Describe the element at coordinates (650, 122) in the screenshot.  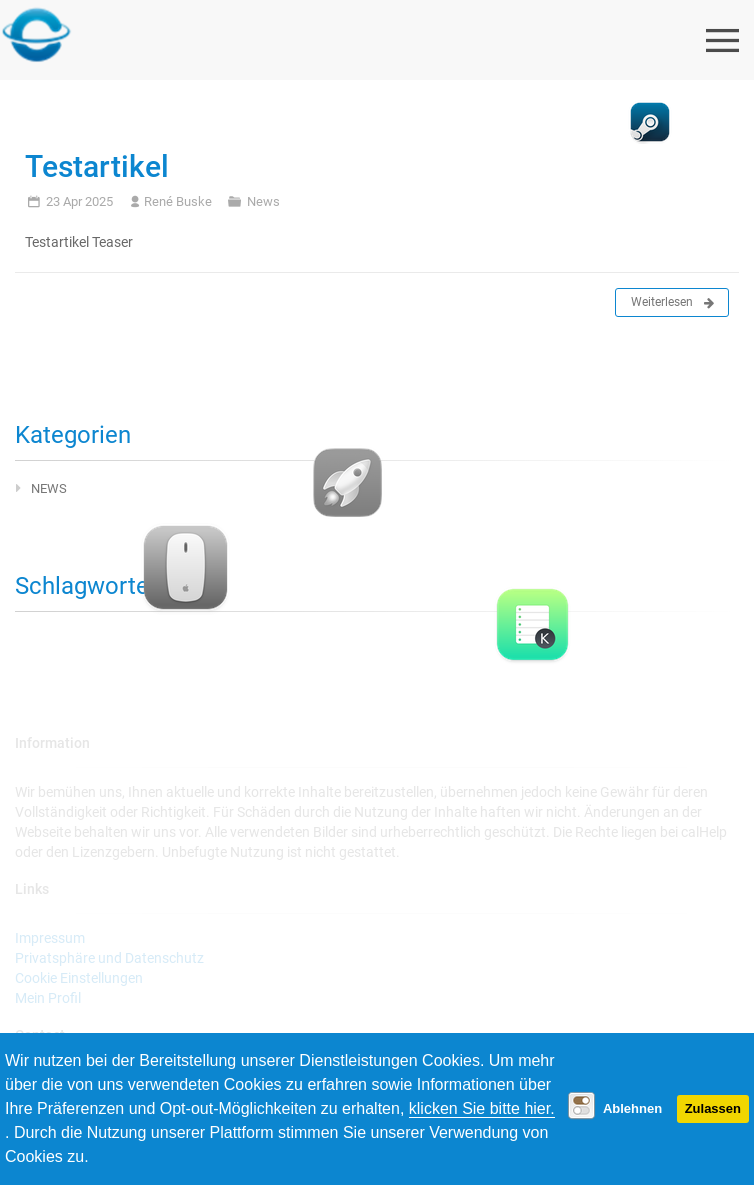
I see `open the steam gaming platform` at that location.